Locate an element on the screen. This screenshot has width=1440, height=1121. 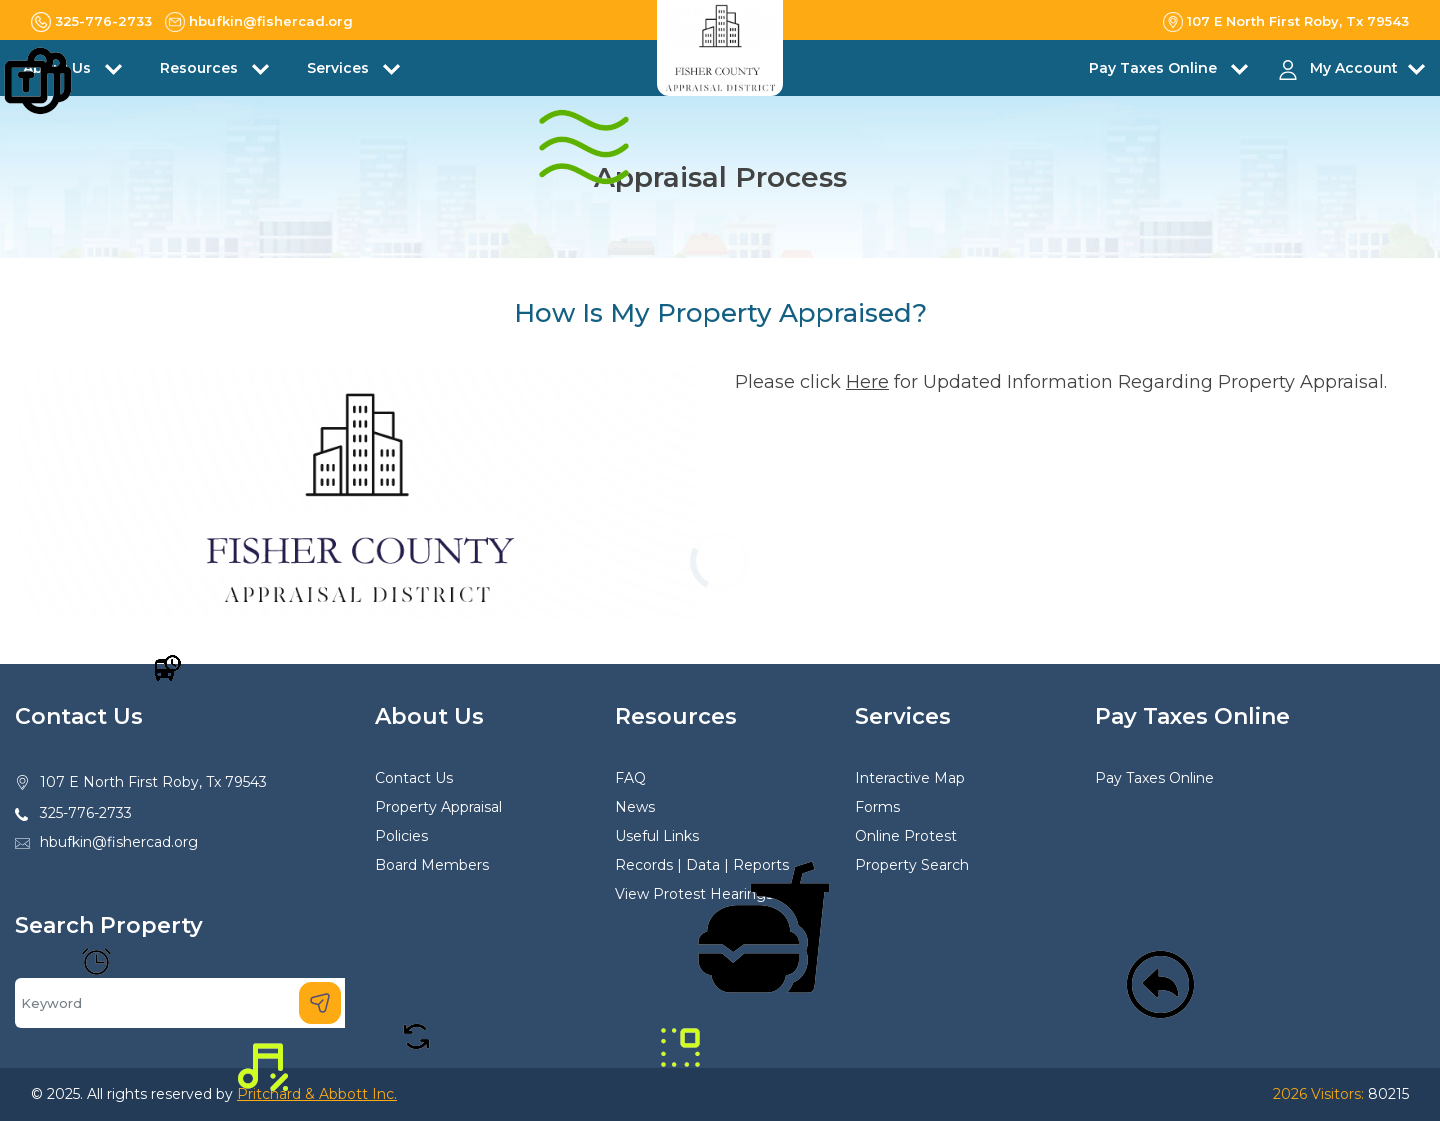
open microsoft teams is located at coordinates (38, 82).